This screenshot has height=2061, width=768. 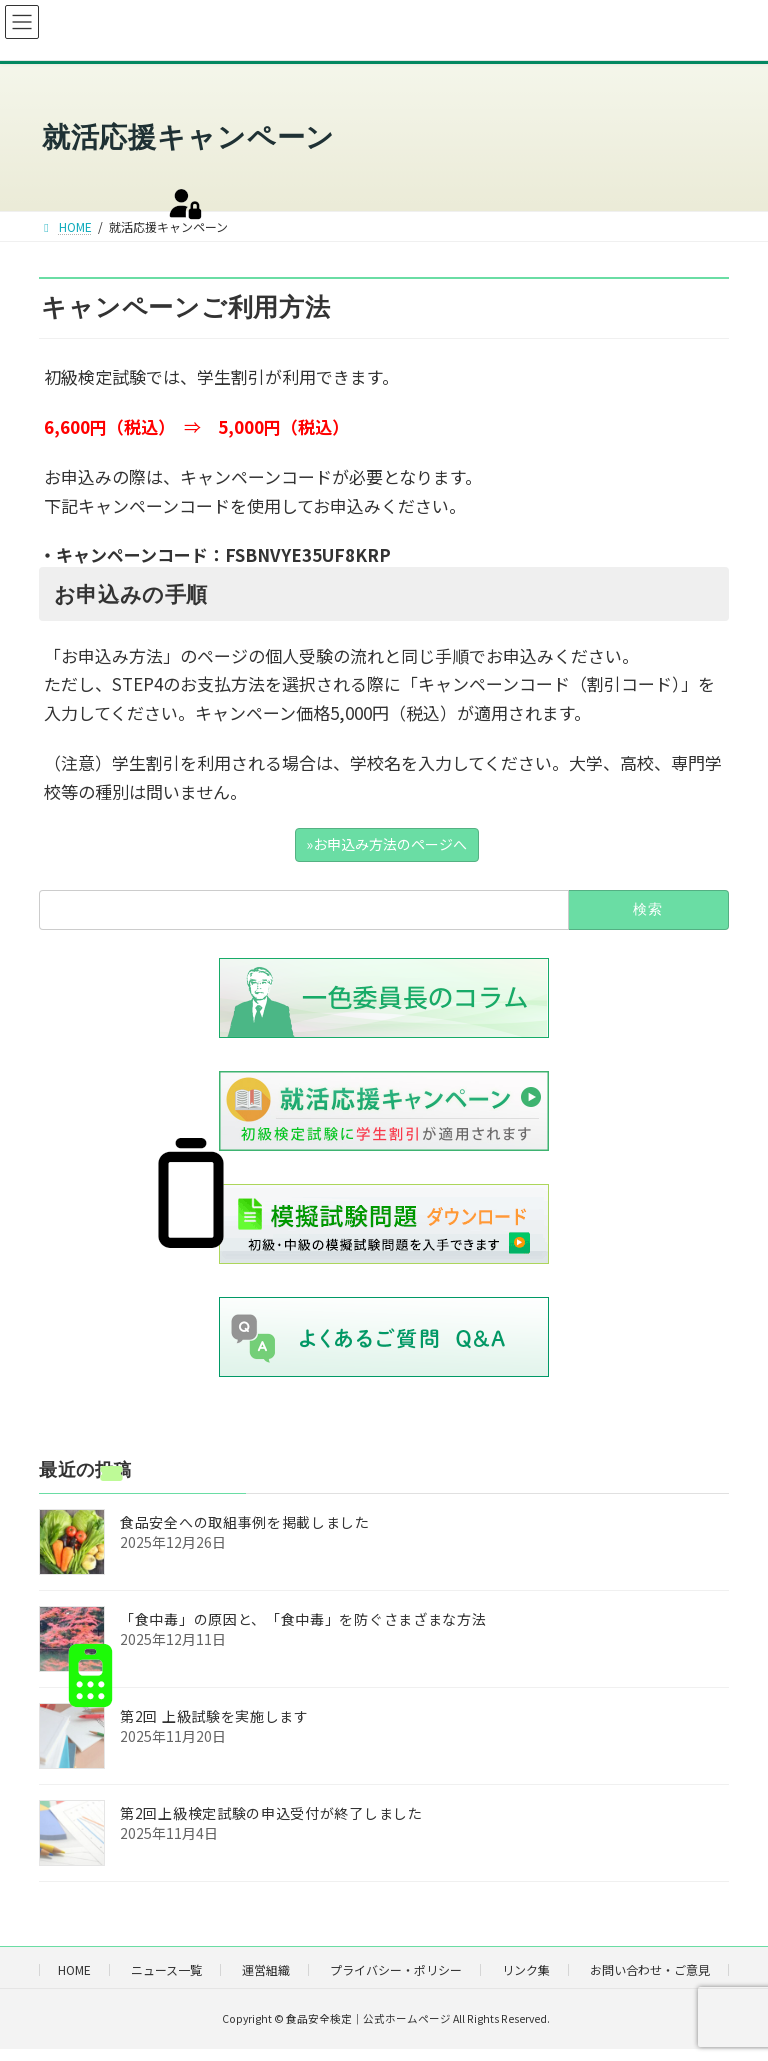 I want to click on indicates battery is empty or depleted, so click(x=191, y=1193).